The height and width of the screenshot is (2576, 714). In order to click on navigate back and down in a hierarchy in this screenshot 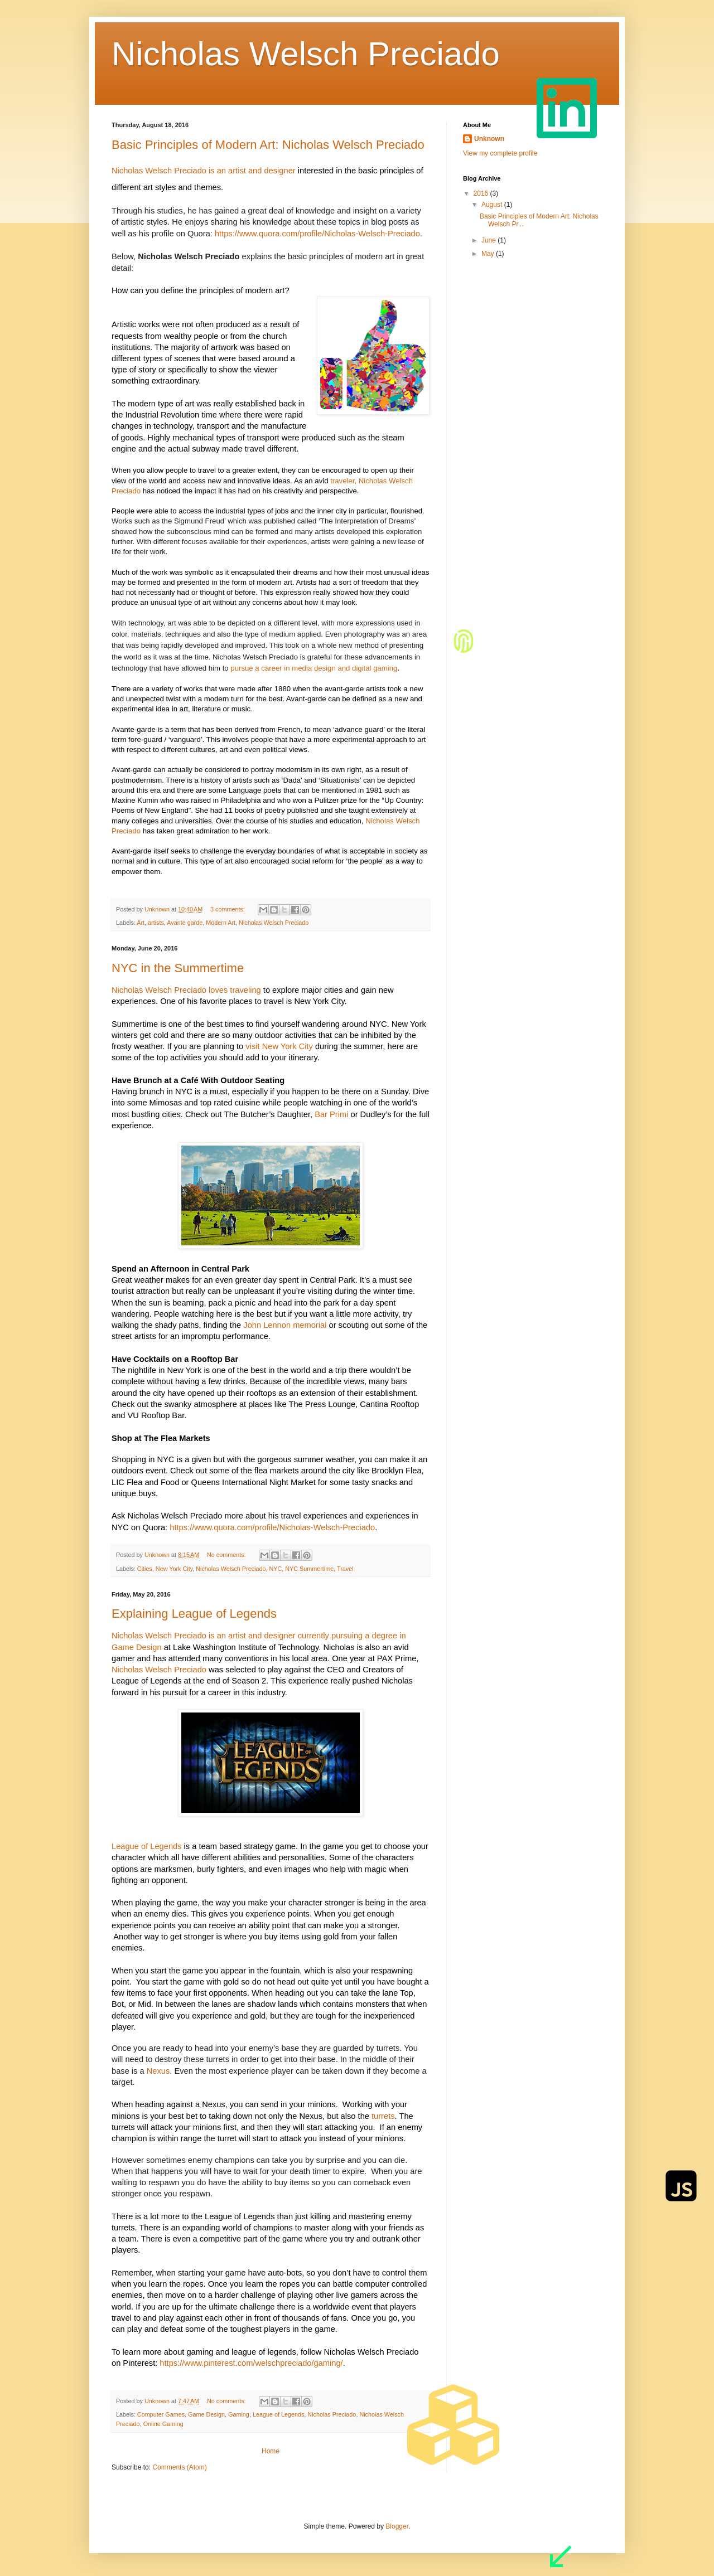, I will do `click(560, 2556)`.